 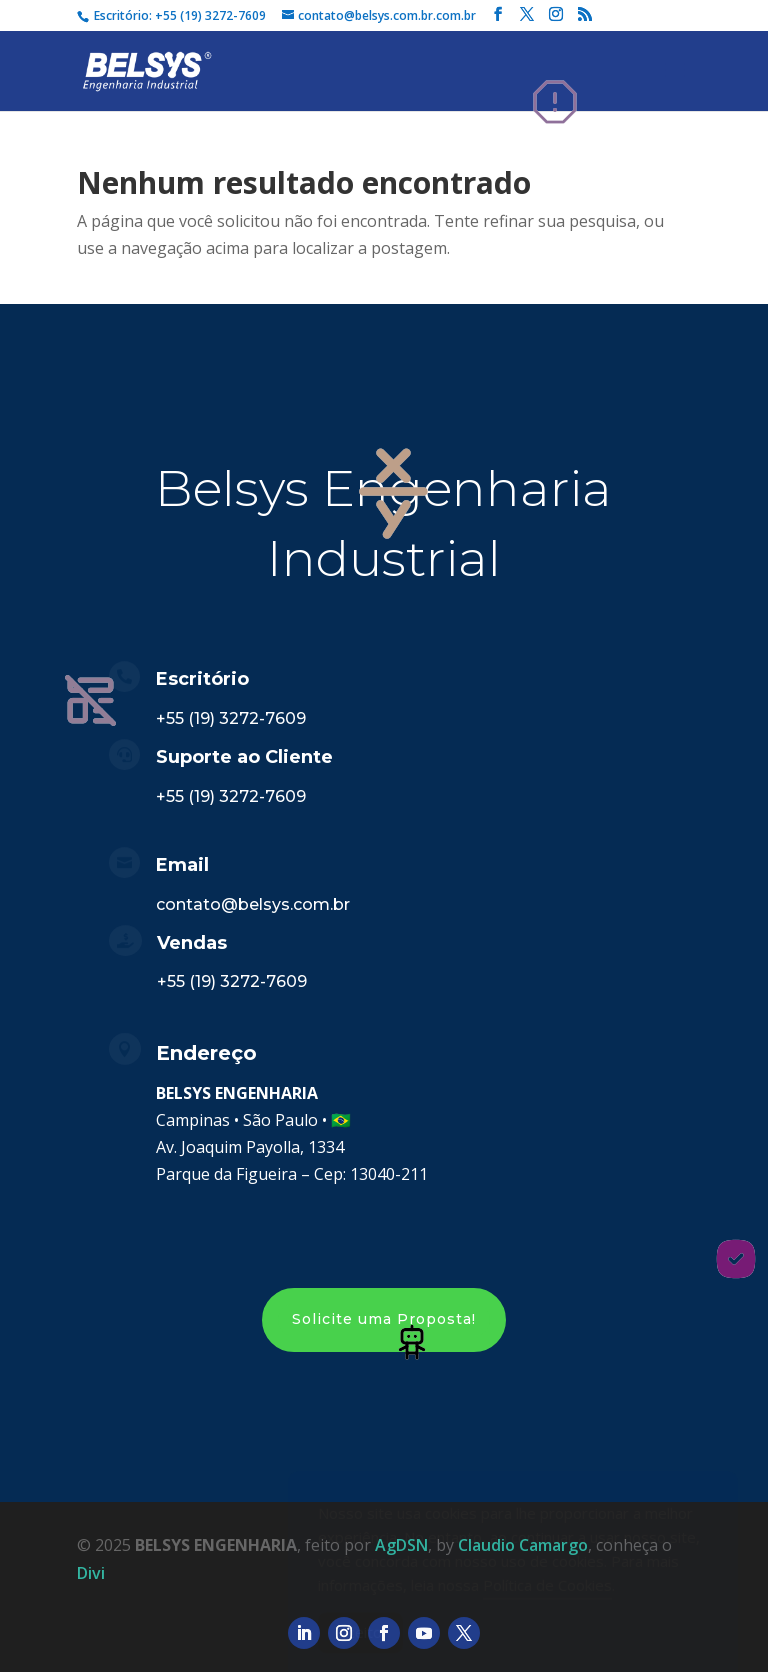 I want to click on mark task as complete, so click(x=736, y=1259).